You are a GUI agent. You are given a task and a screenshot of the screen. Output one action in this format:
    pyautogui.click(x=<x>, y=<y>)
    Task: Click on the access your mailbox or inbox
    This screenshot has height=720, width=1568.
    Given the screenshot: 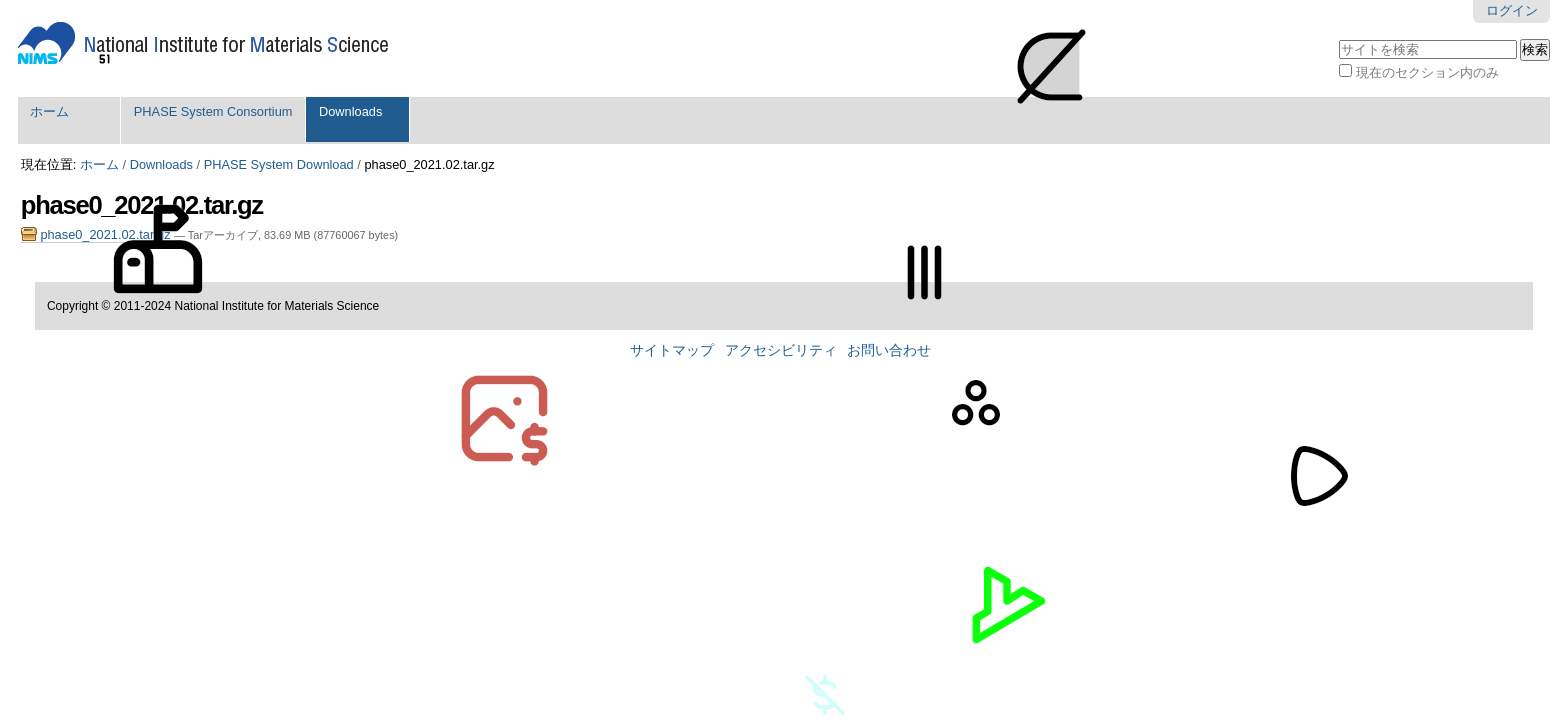 What is the action you would take?
    pyautogui.click(x=158, y=249)
    